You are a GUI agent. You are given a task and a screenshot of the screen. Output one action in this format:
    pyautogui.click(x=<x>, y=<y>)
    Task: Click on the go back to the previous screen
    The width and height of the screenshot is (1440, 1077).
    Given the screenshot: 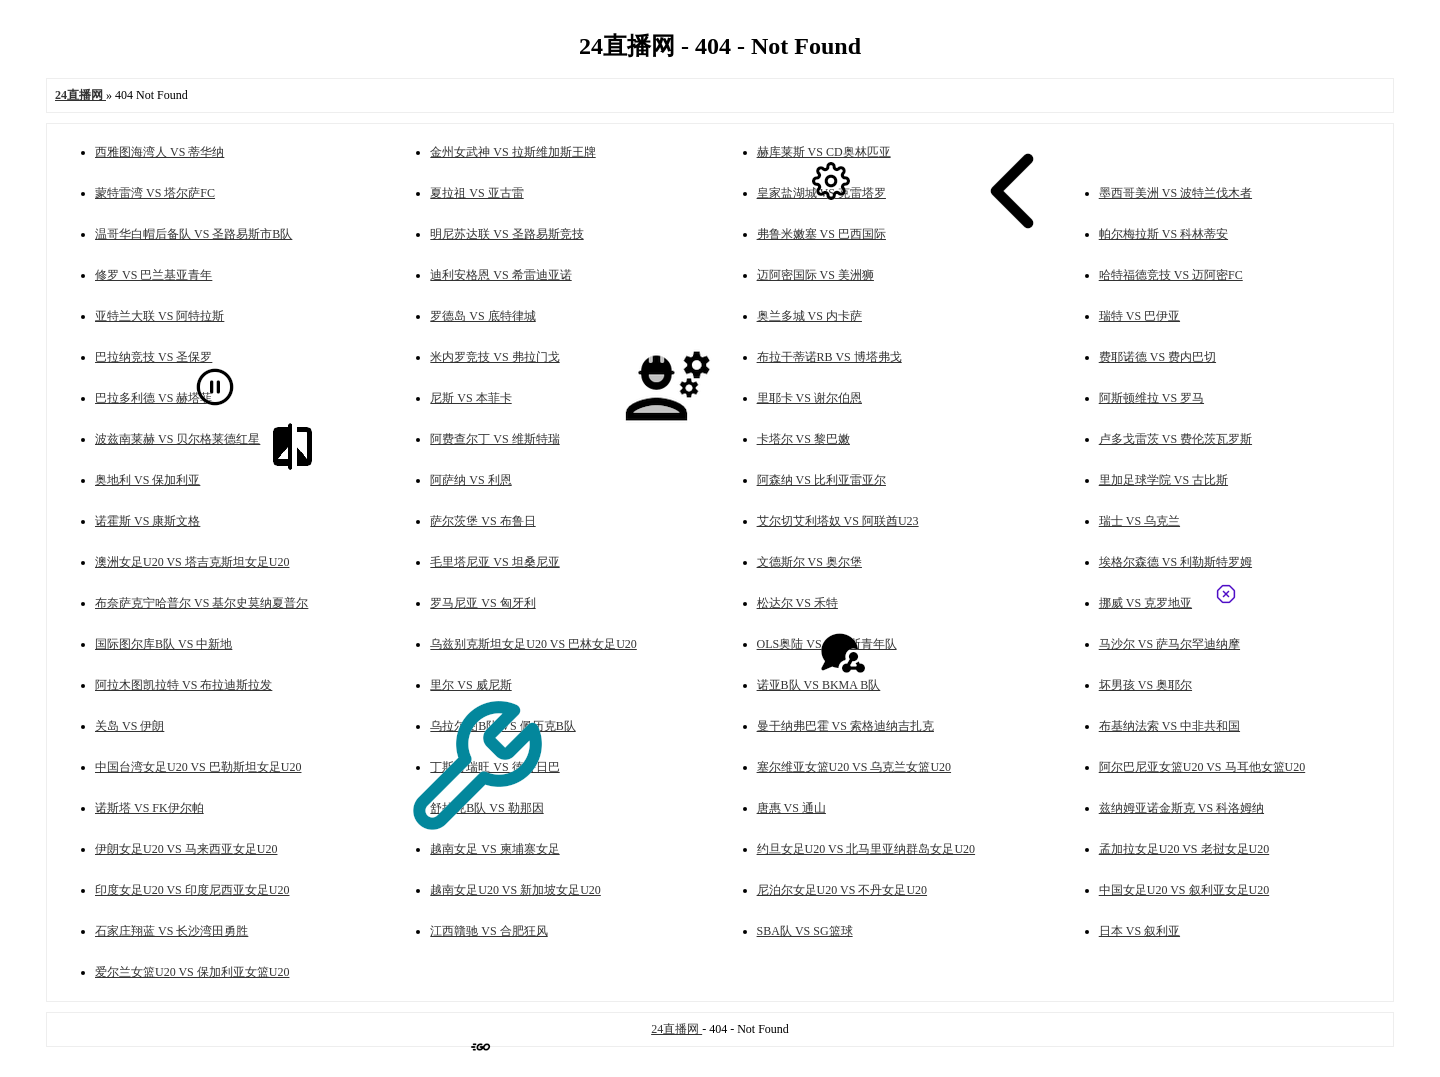 What is the action you would take?
    pyautogui.click(x=1012, y=191)
    